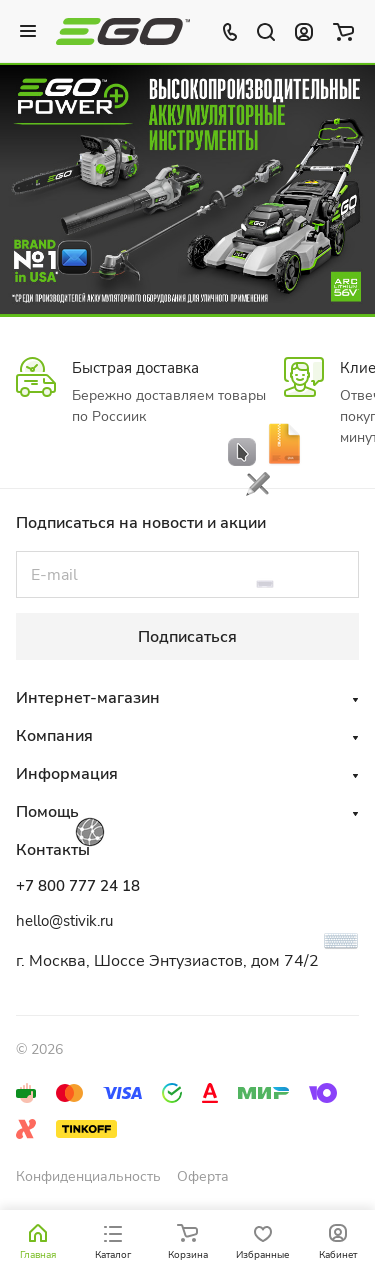  Describe the element at coordinates (90, 832) in the screenshot. I see `access network locations in the sidebar` at that location.